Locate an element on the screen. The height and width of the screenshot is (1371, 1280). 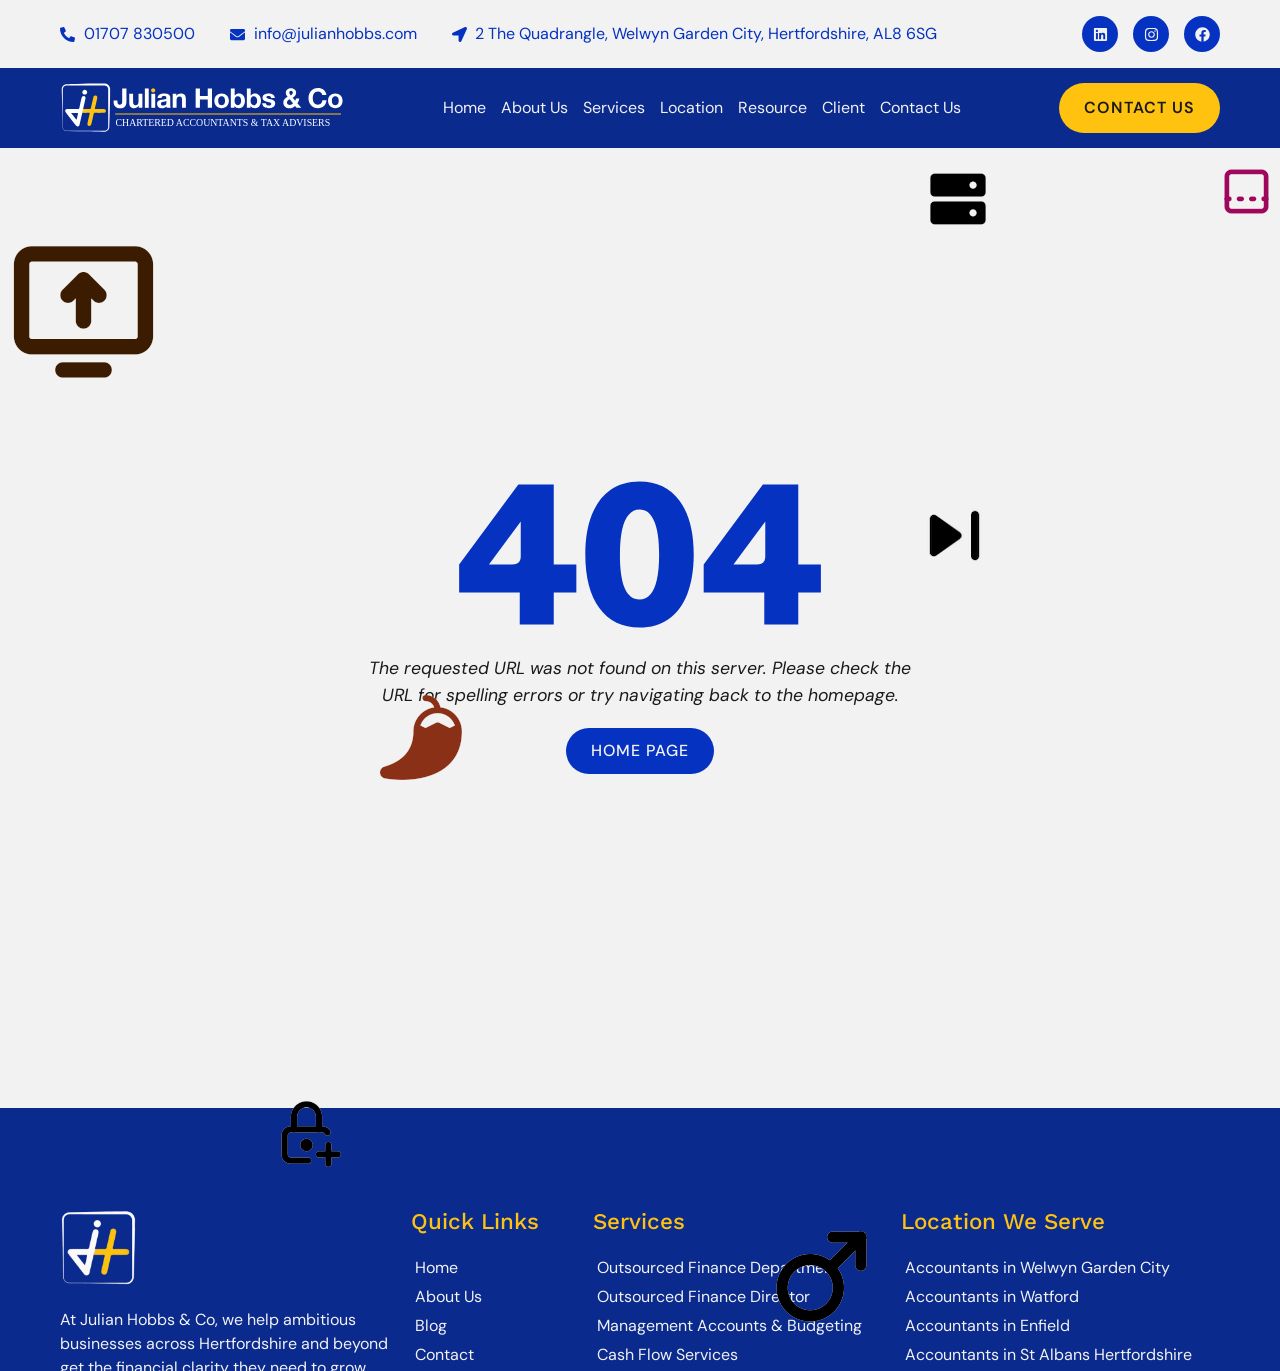
toggle bottom navigation bar off is located at coordinates (1246, 191).